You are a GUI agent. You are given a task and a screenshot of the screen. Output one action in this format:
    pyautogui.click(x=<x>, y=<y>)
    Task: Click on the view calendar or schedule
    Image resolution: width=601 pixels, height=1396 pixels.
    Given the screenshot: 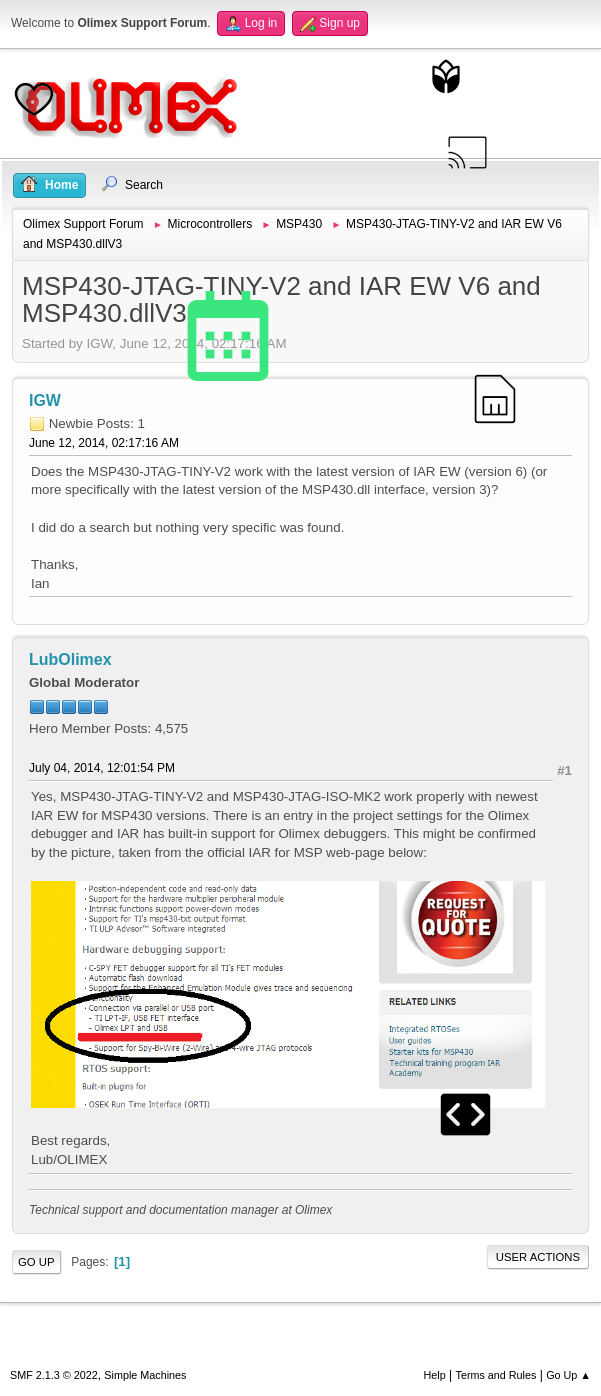 What is the action you would take?
    pyautogui.click(x=228, y=336)
    